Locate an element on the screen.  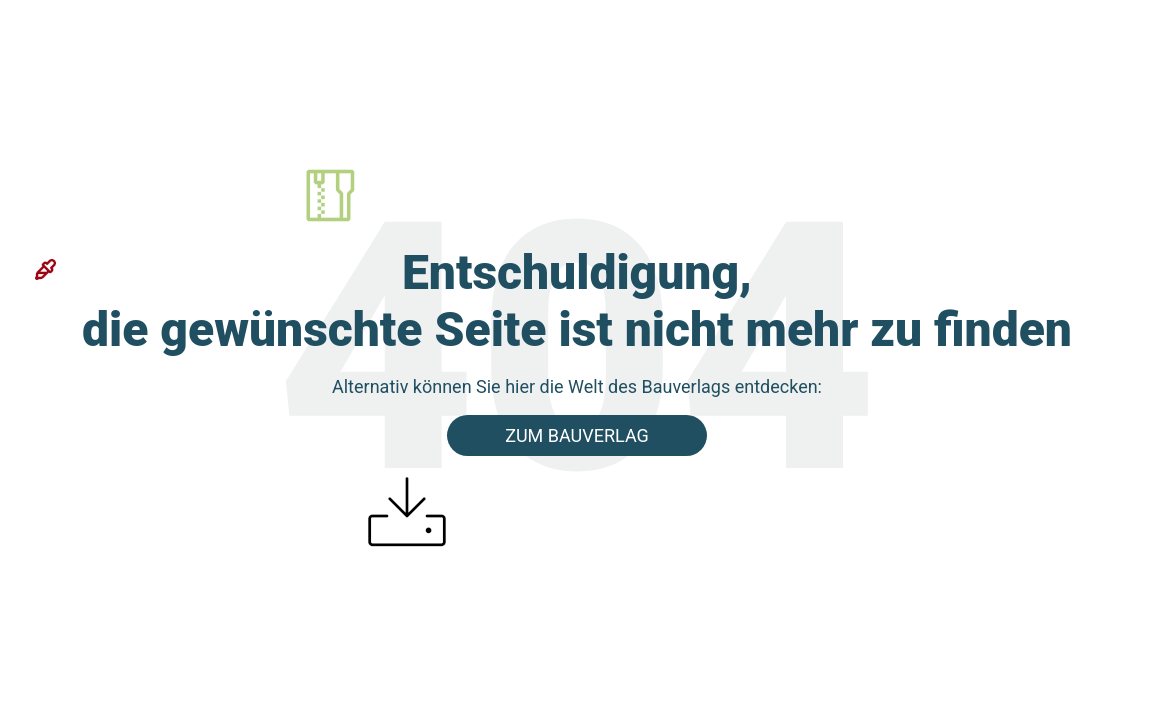
indicates a compressed or zipped file is located at coordinates (328, 195).